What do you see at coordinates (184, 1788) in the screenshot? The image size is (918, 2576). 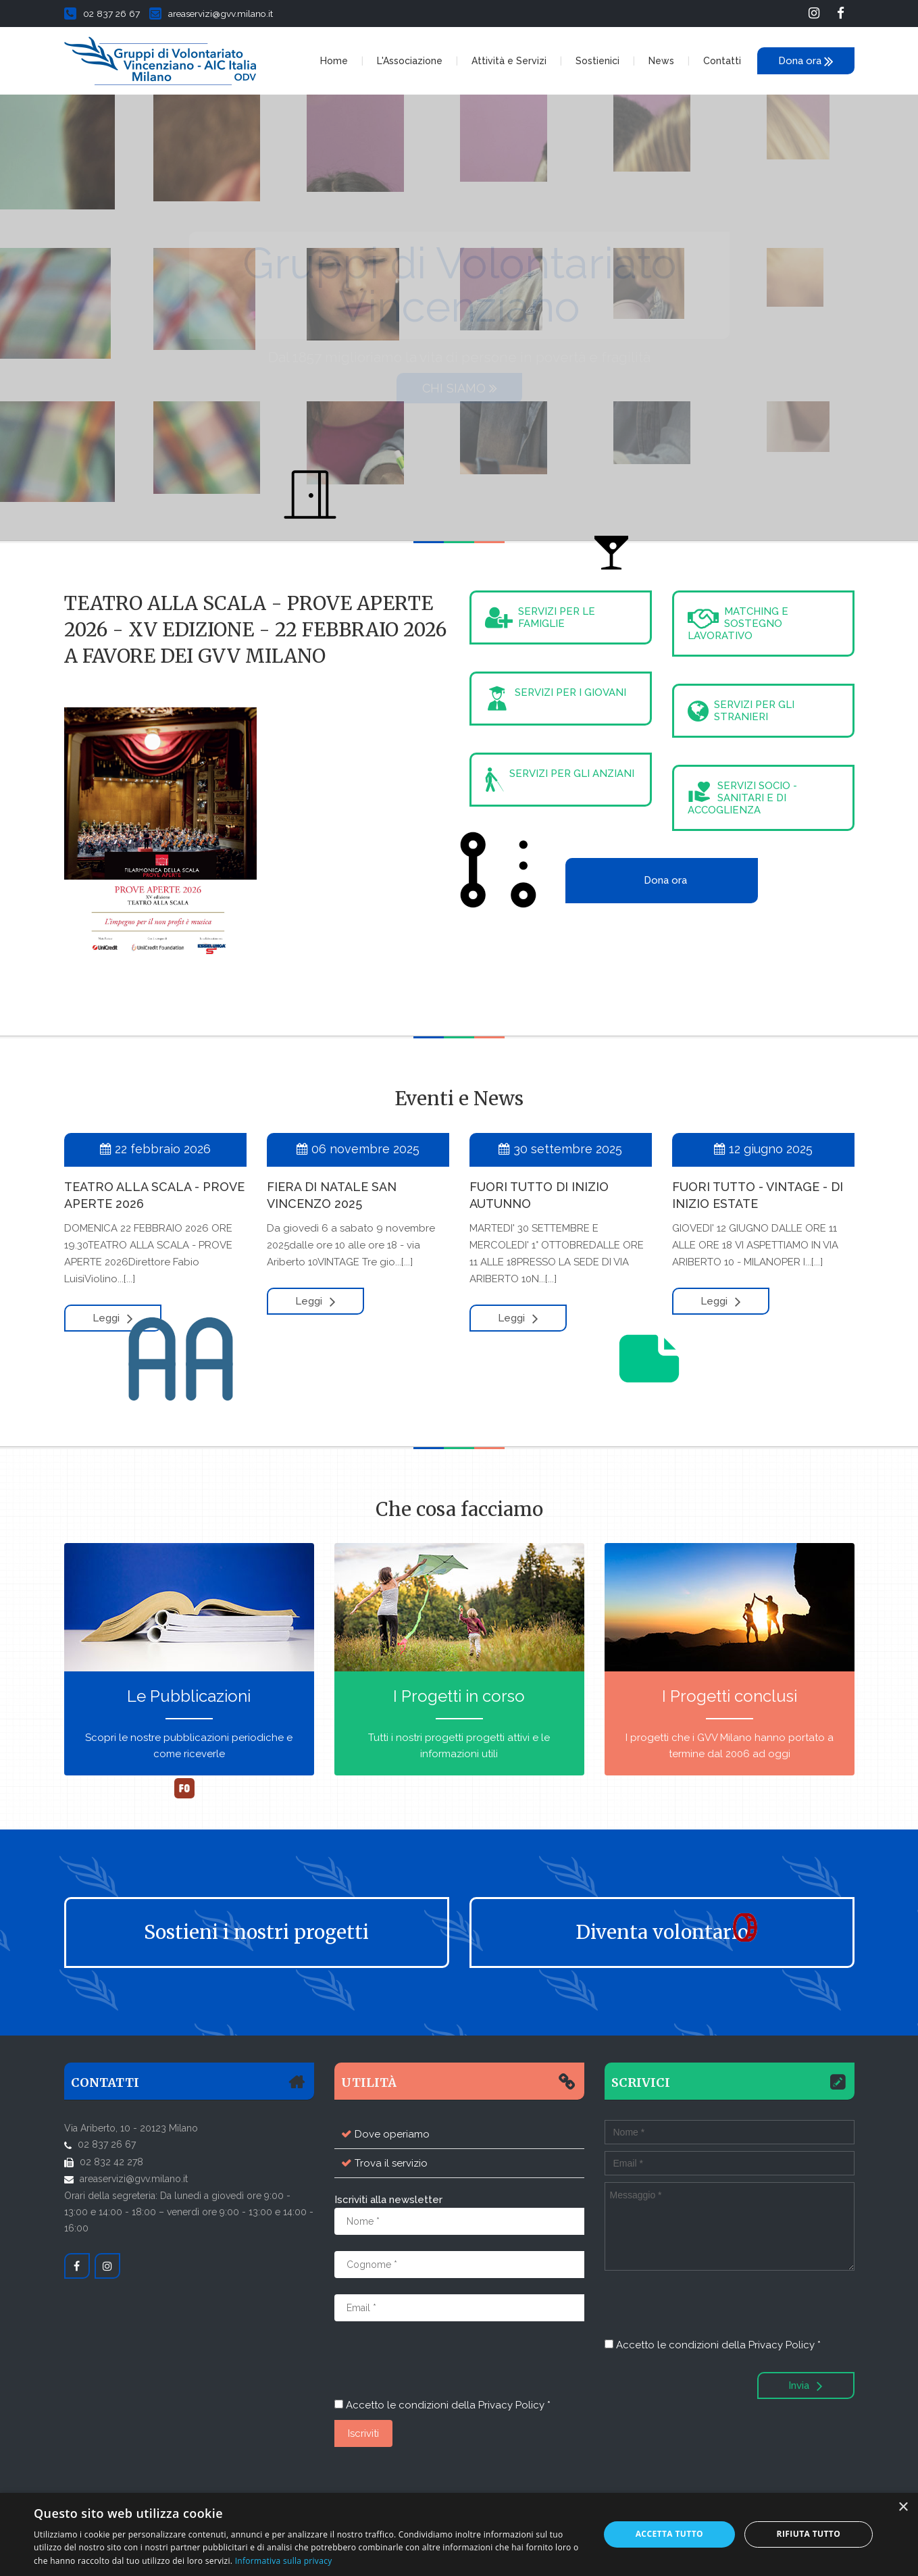 I see `select F0 keyboard shortcut or function key` at bounding box center [184, 1788].